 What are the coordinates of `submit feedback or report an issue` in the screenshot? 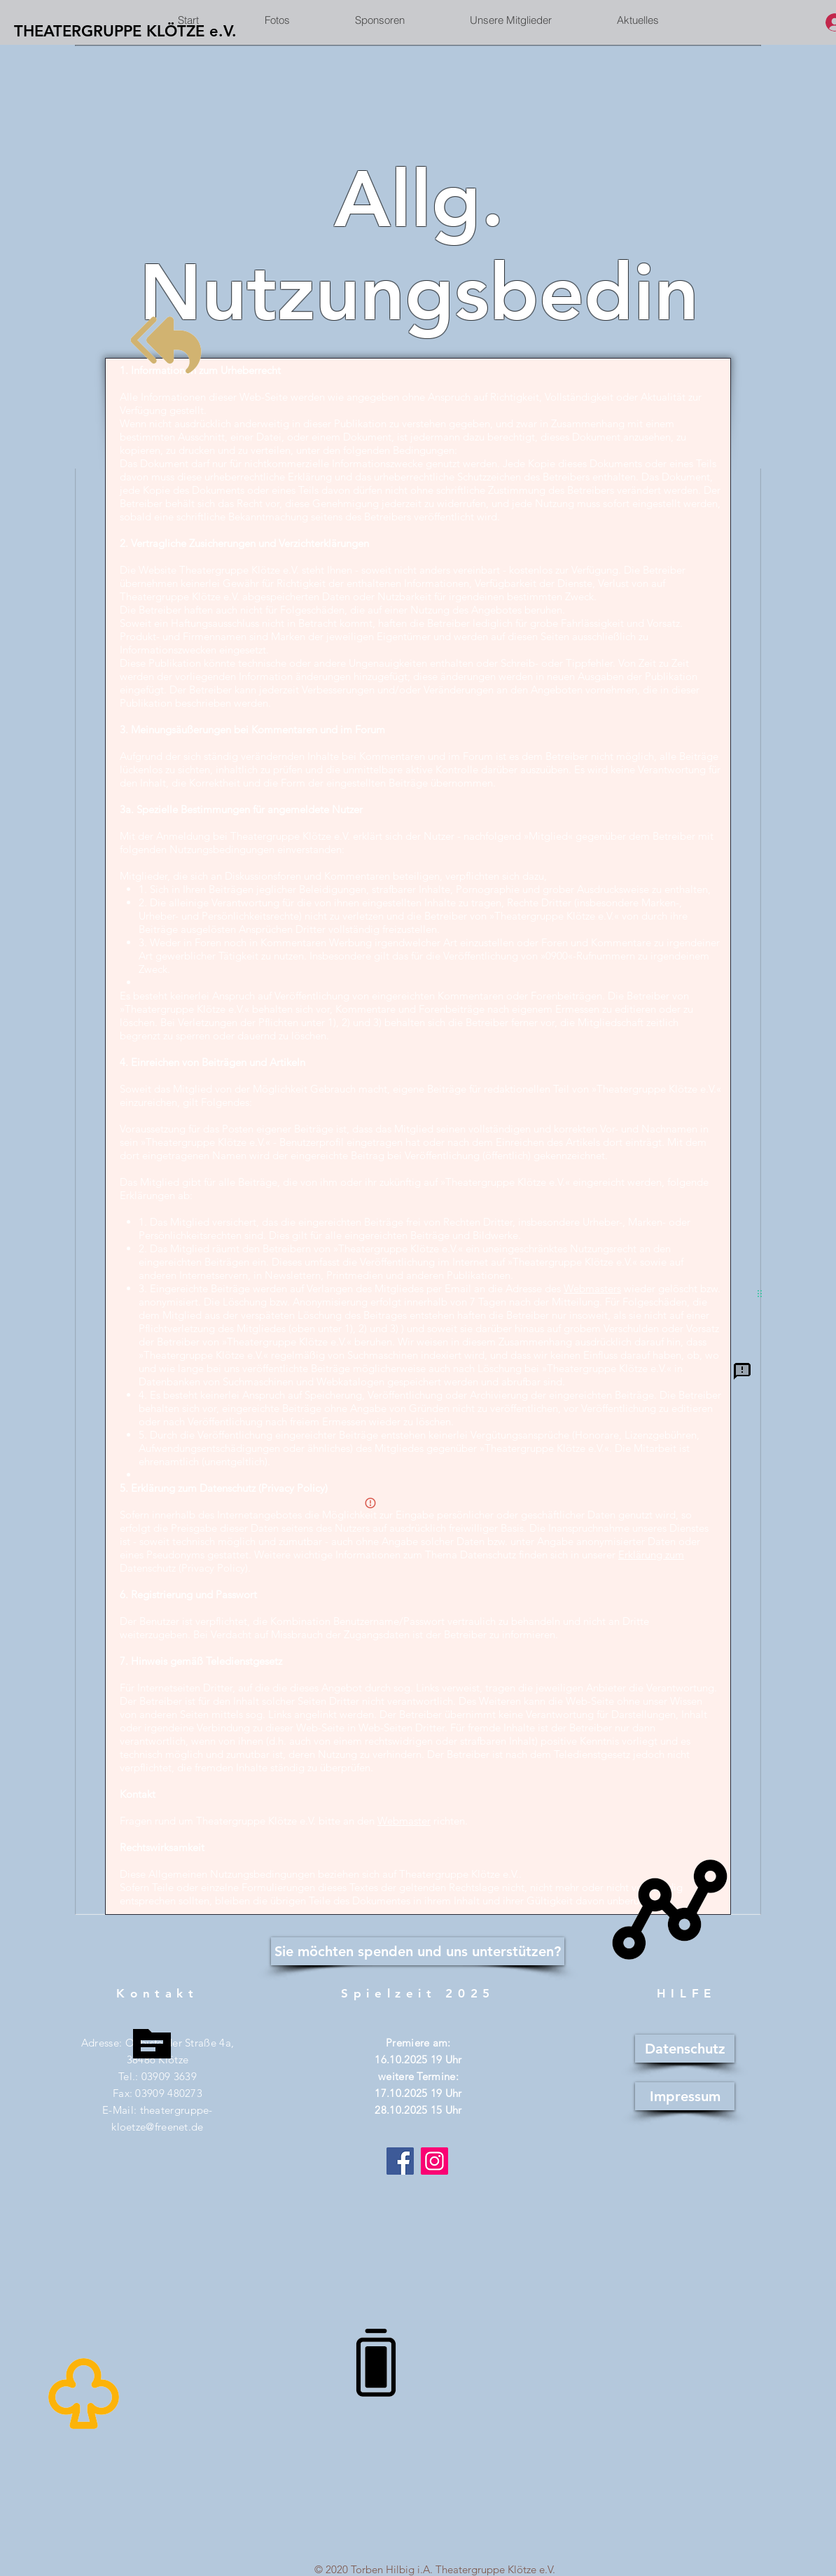 It's located at (742, 1371).